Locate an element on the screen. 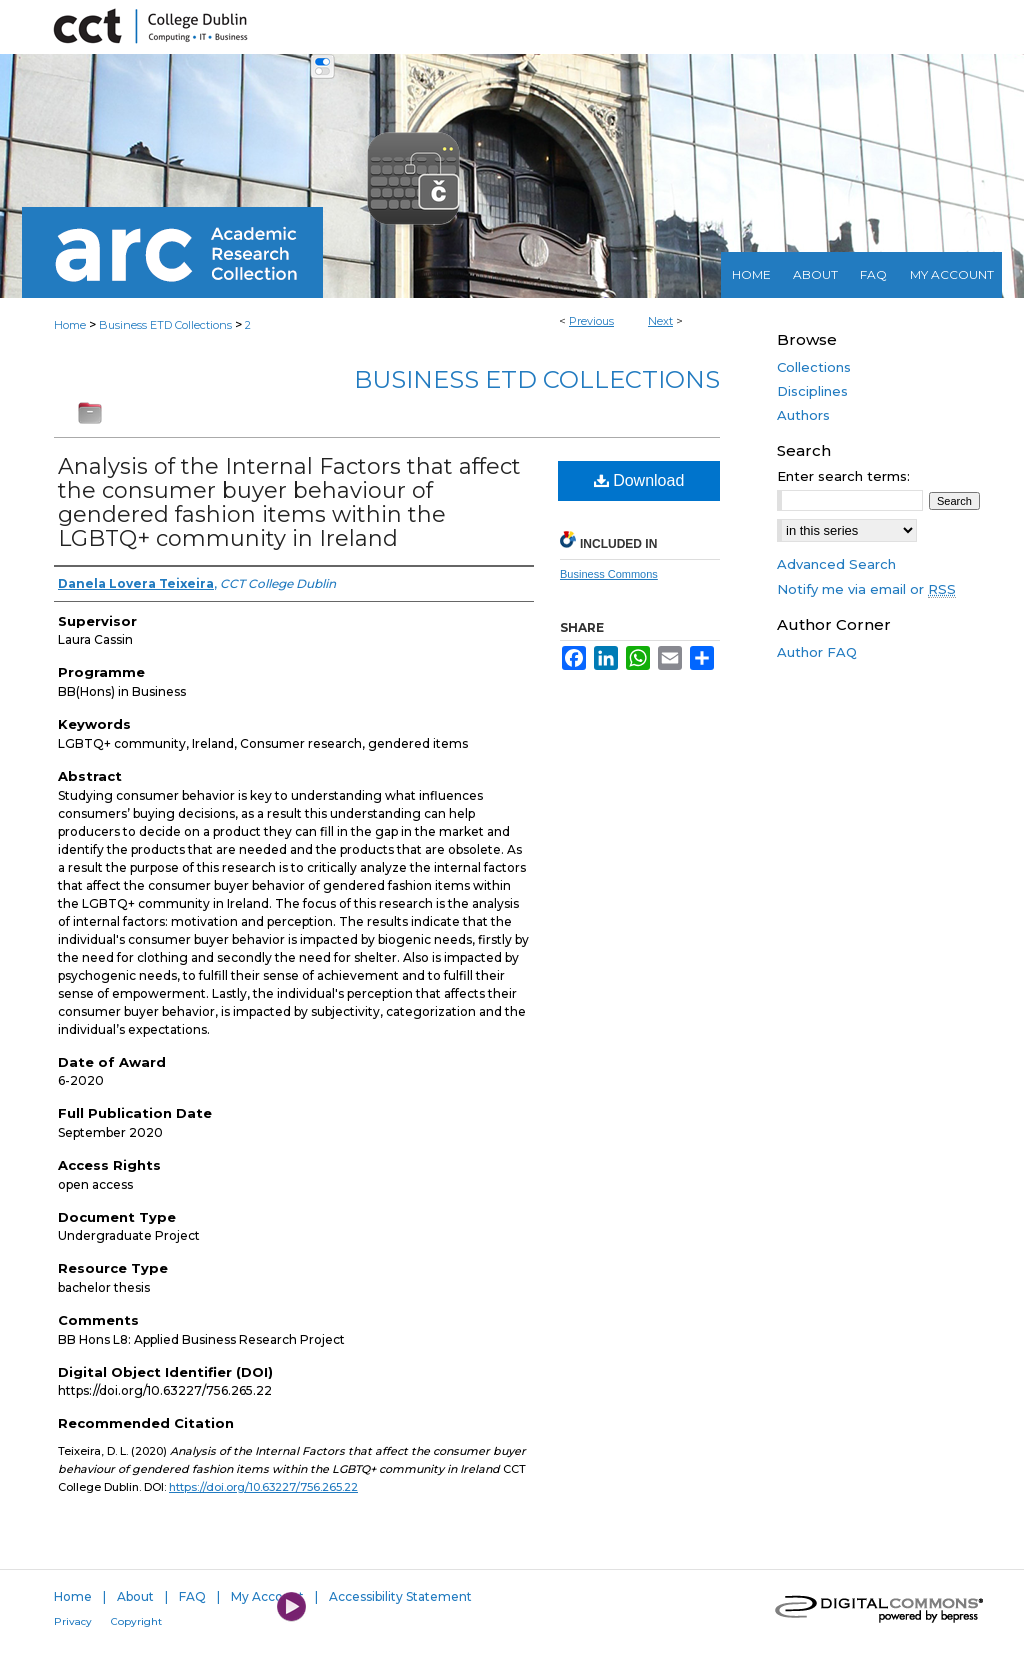  open tecla on-screen keyboard app is located at coordinates (413, 178).